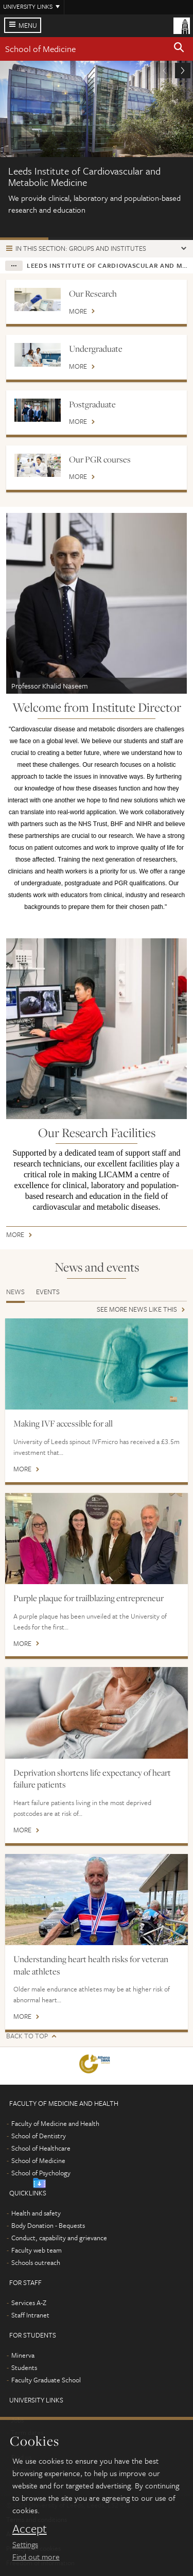 The image size is (193, 2576). Describe the element at coordinates (39, 2183) in the screenshot. I see `open folder containing downloaded videos` at that location.